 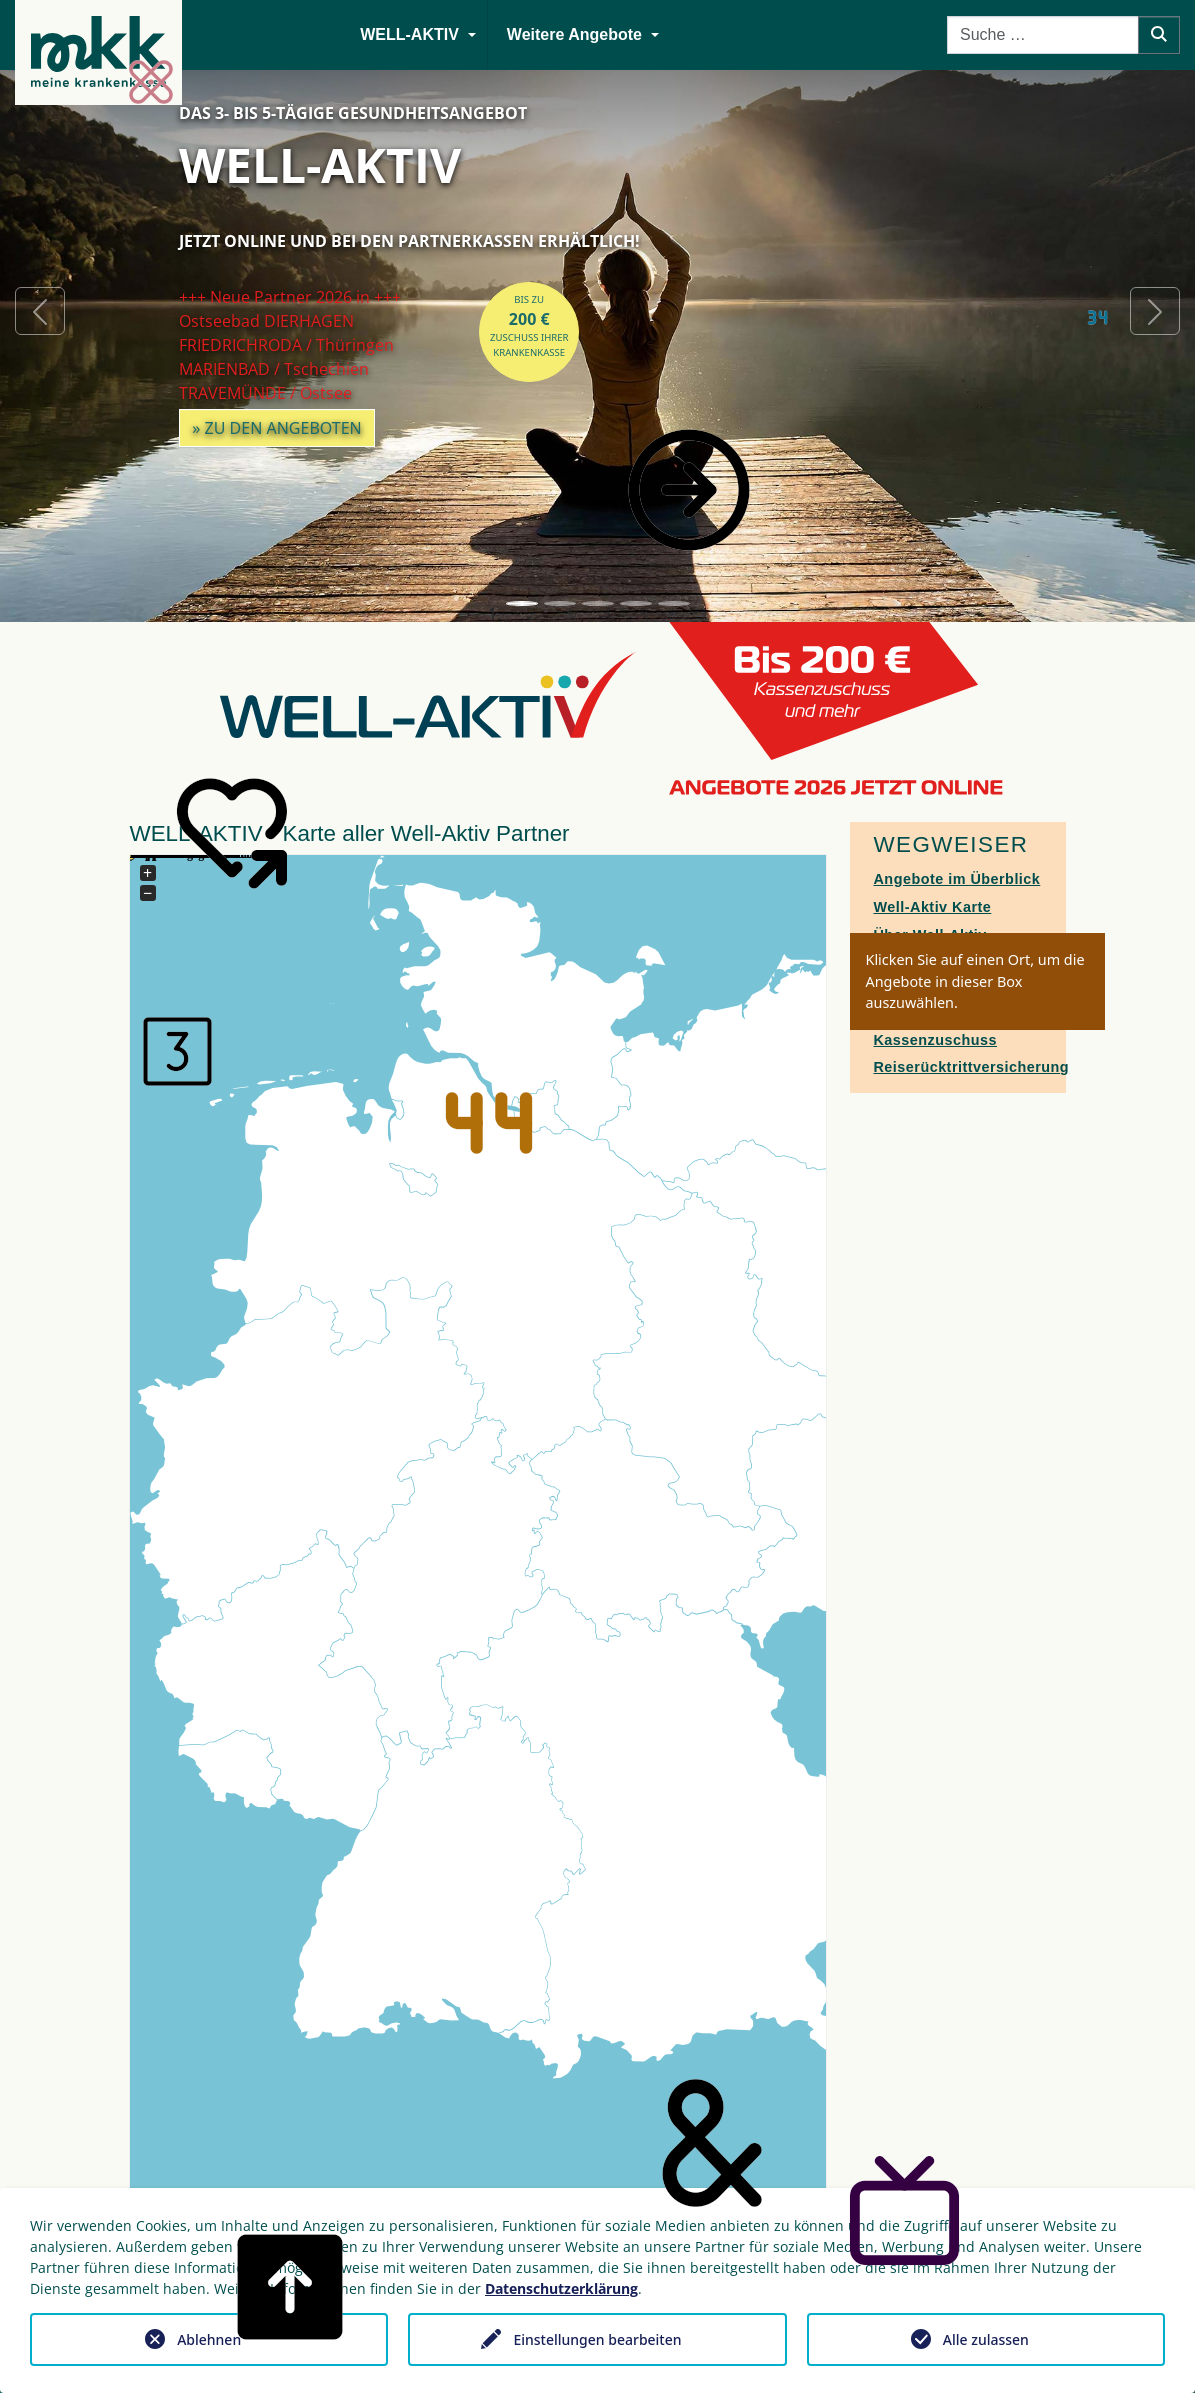 I want to click on access tv or video streaming content, so click(x=904, y=2210).